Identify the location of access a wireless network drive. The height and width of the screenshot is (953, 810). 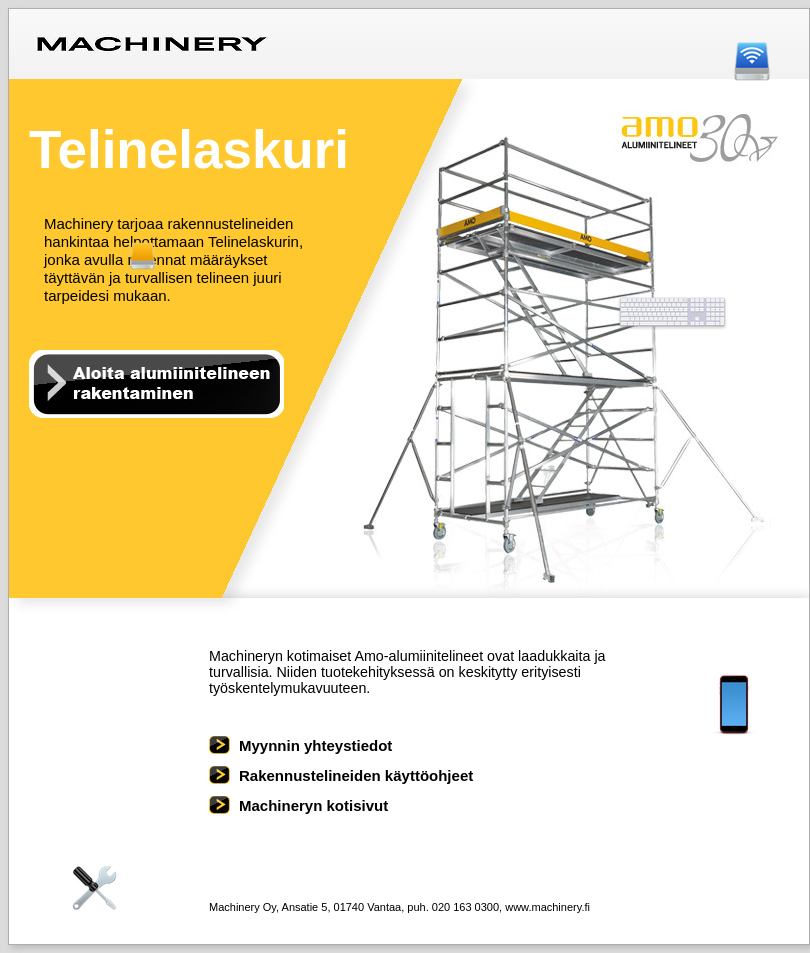
(752, 62).